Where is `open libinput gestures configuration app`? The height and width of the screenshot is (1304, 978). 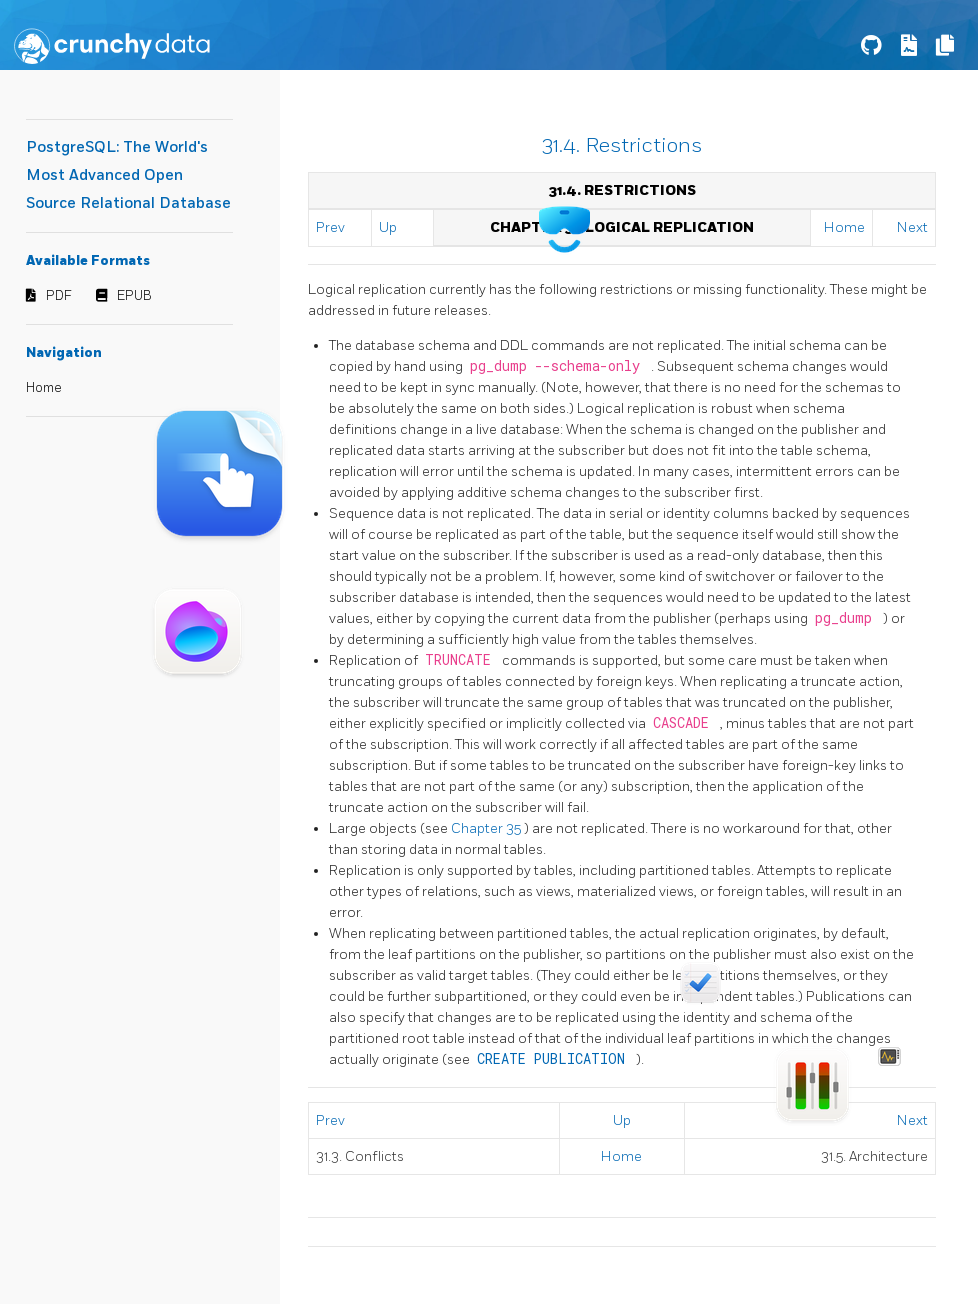 open libinput gestures configuration app is located at coordinates (219, 473).